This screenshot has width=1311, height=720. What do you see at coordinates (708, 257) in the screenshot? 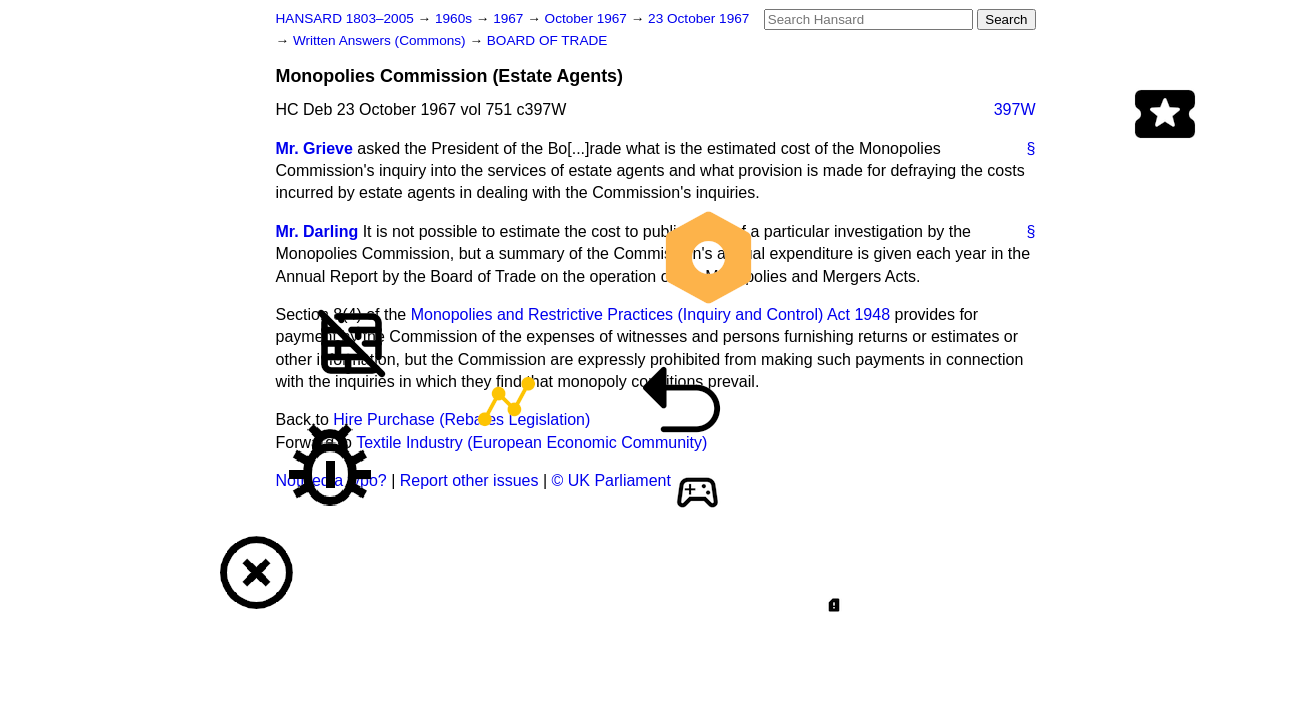
I see `access settings or configuration options` at bounding box center [708, 257].